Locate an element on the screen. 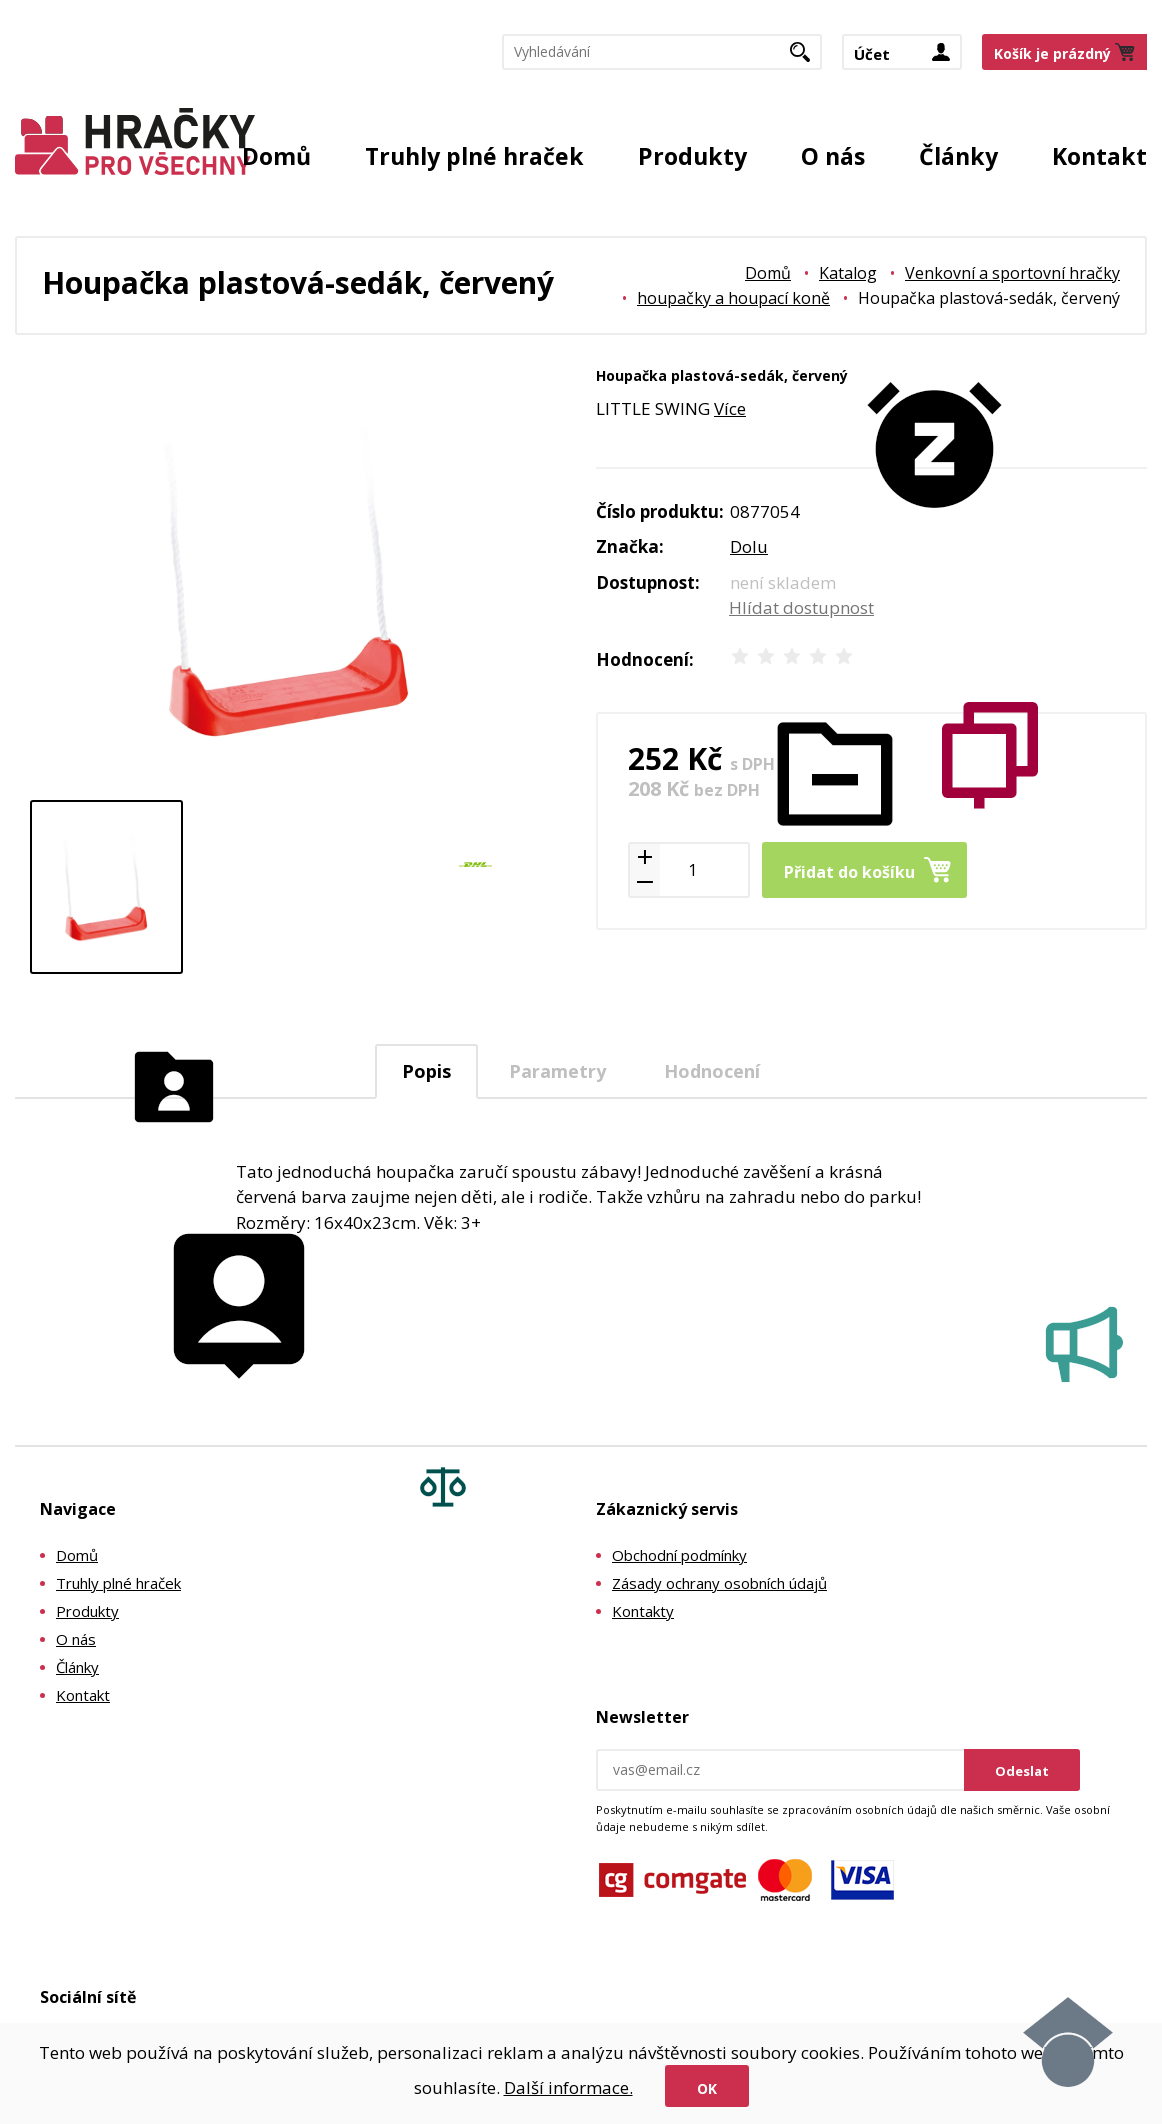 This screenshot has width=1162, height=2124. make an announcement or broadcast is located at coordinates (1081, 1342).